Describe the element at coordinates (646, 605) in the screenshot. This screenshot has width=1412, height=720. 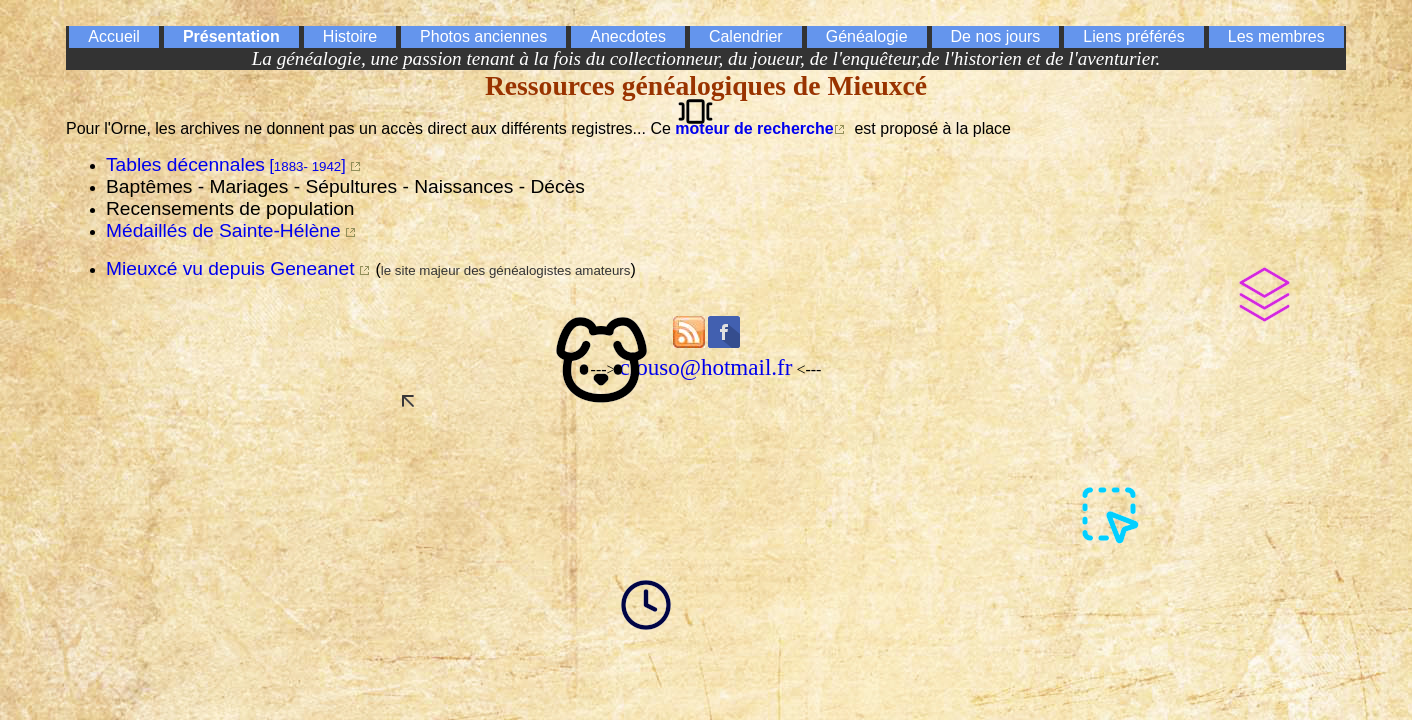
I see `view current time` at that location.